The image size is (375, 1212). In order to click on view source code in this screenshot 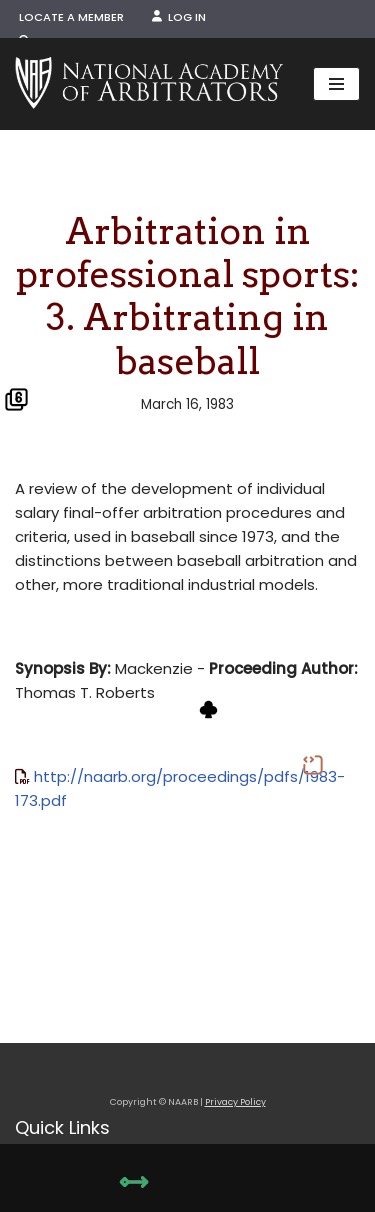, I will do `click(313, 765)`.